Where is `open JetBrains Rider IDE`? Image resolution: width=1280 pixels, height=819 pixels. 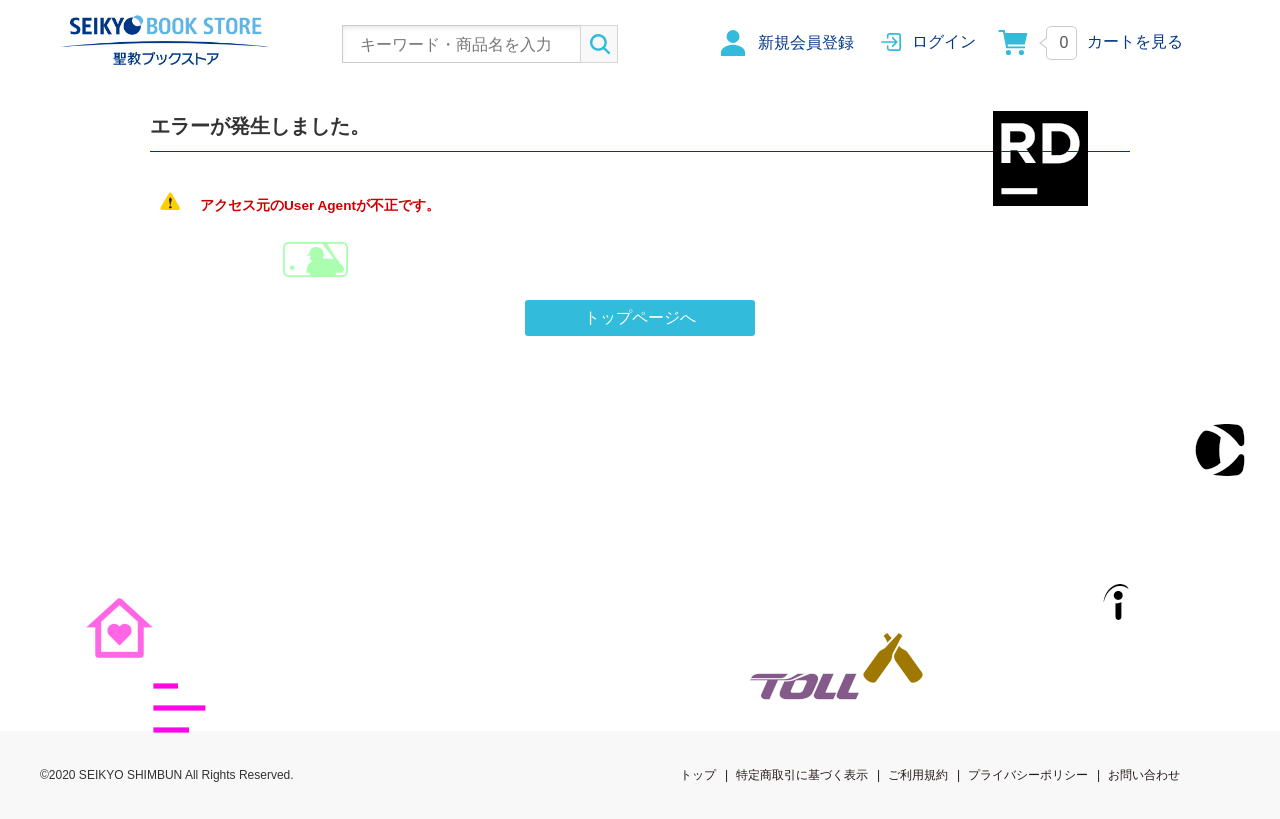 open JetBrains Rider IDE is located at coordinates (1040, 158).